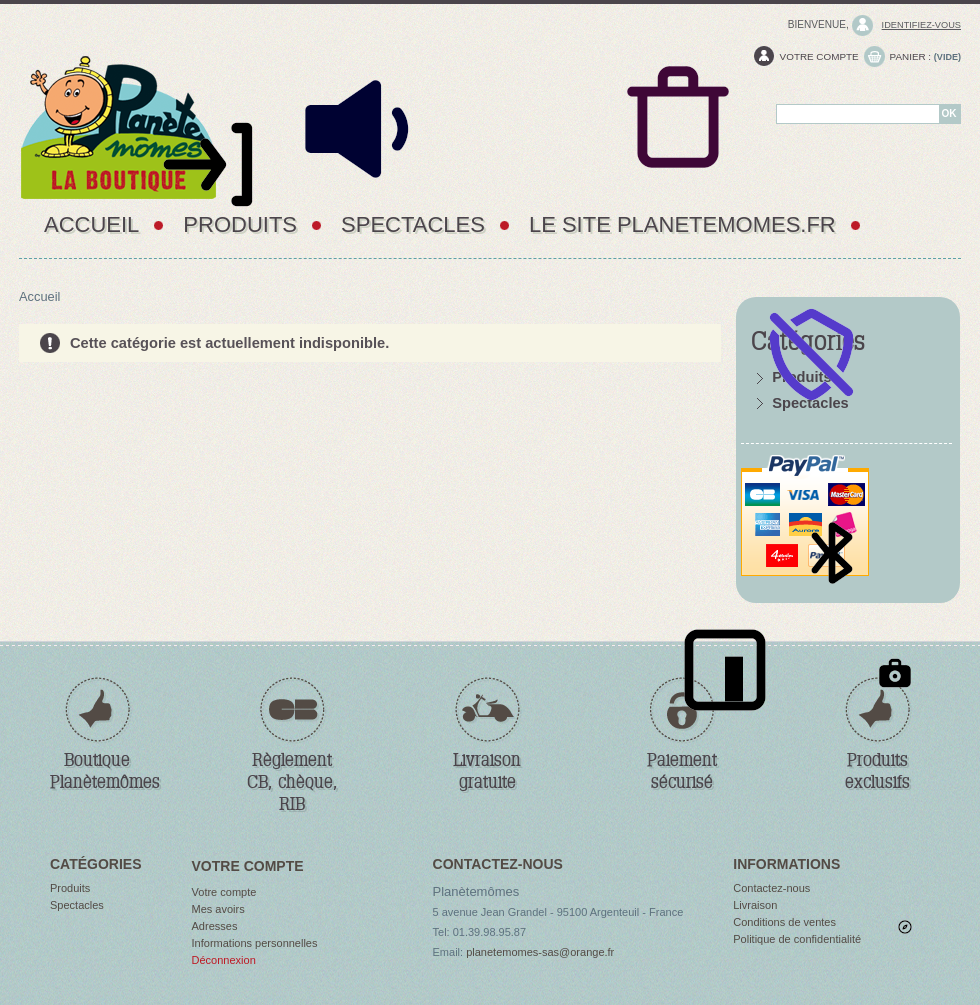  I want to click on take a photo, so click(895, 673).